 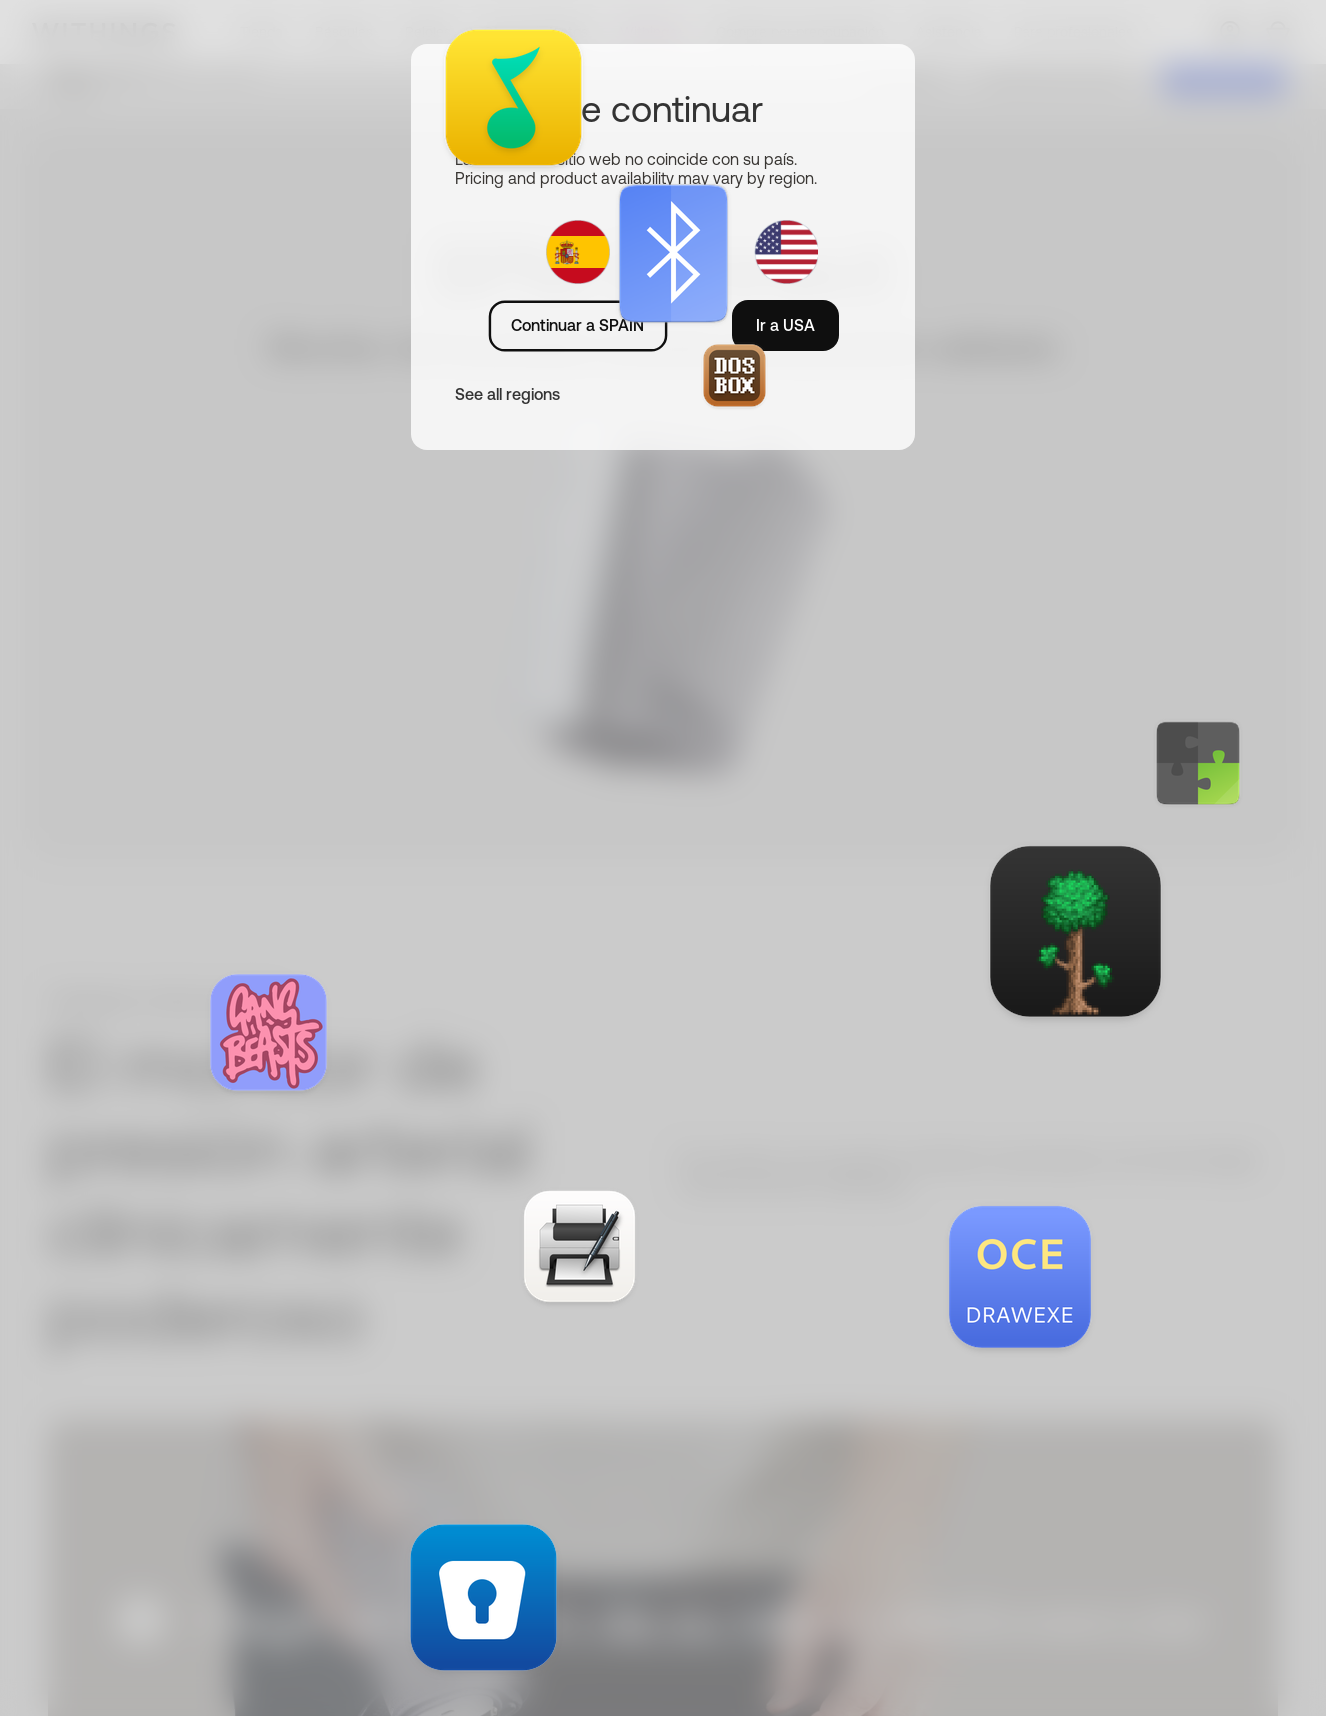 I want to click on launch DOSBox emulator, so click(x=734, y=375).